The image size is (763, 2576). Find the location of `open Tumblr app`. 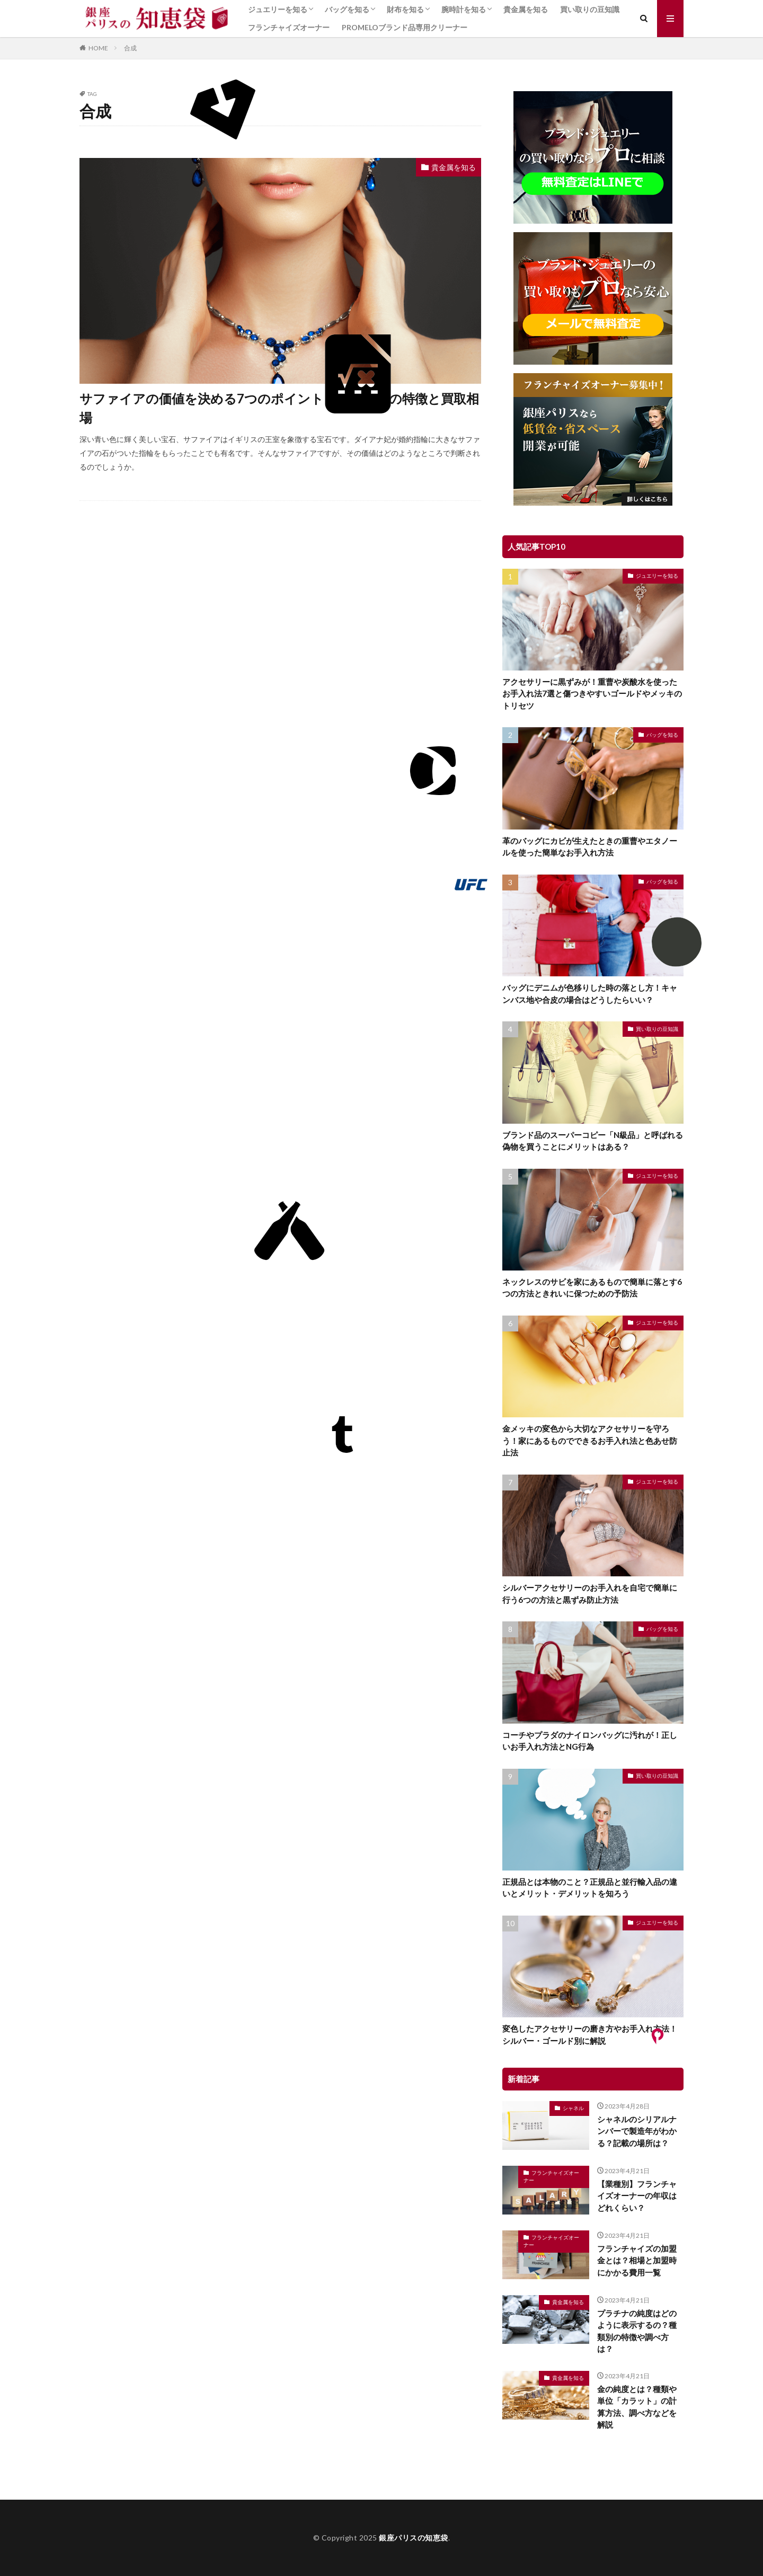

open Tumblr app is located at coordinates (342, 1434).